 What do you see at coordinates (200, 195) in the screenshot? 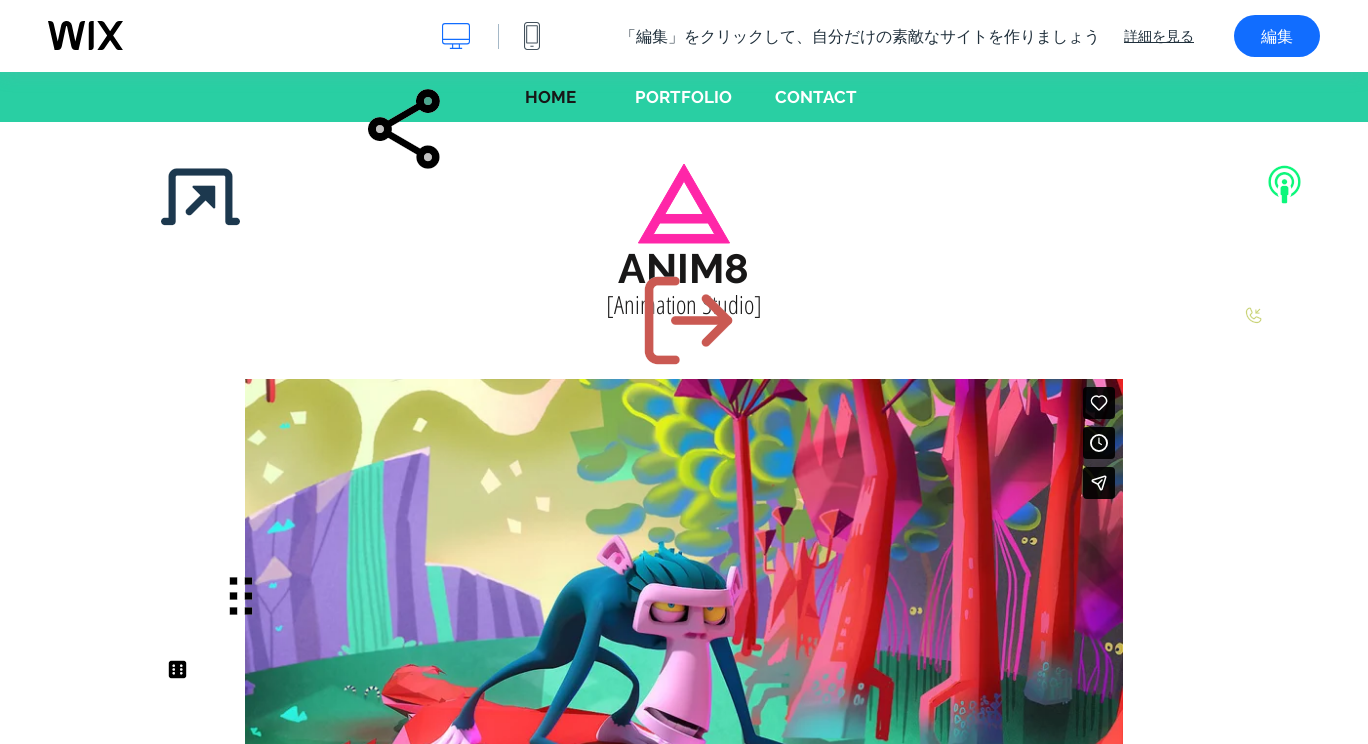
I see `open link in a new tab or window` at bounding box center [200, 195].